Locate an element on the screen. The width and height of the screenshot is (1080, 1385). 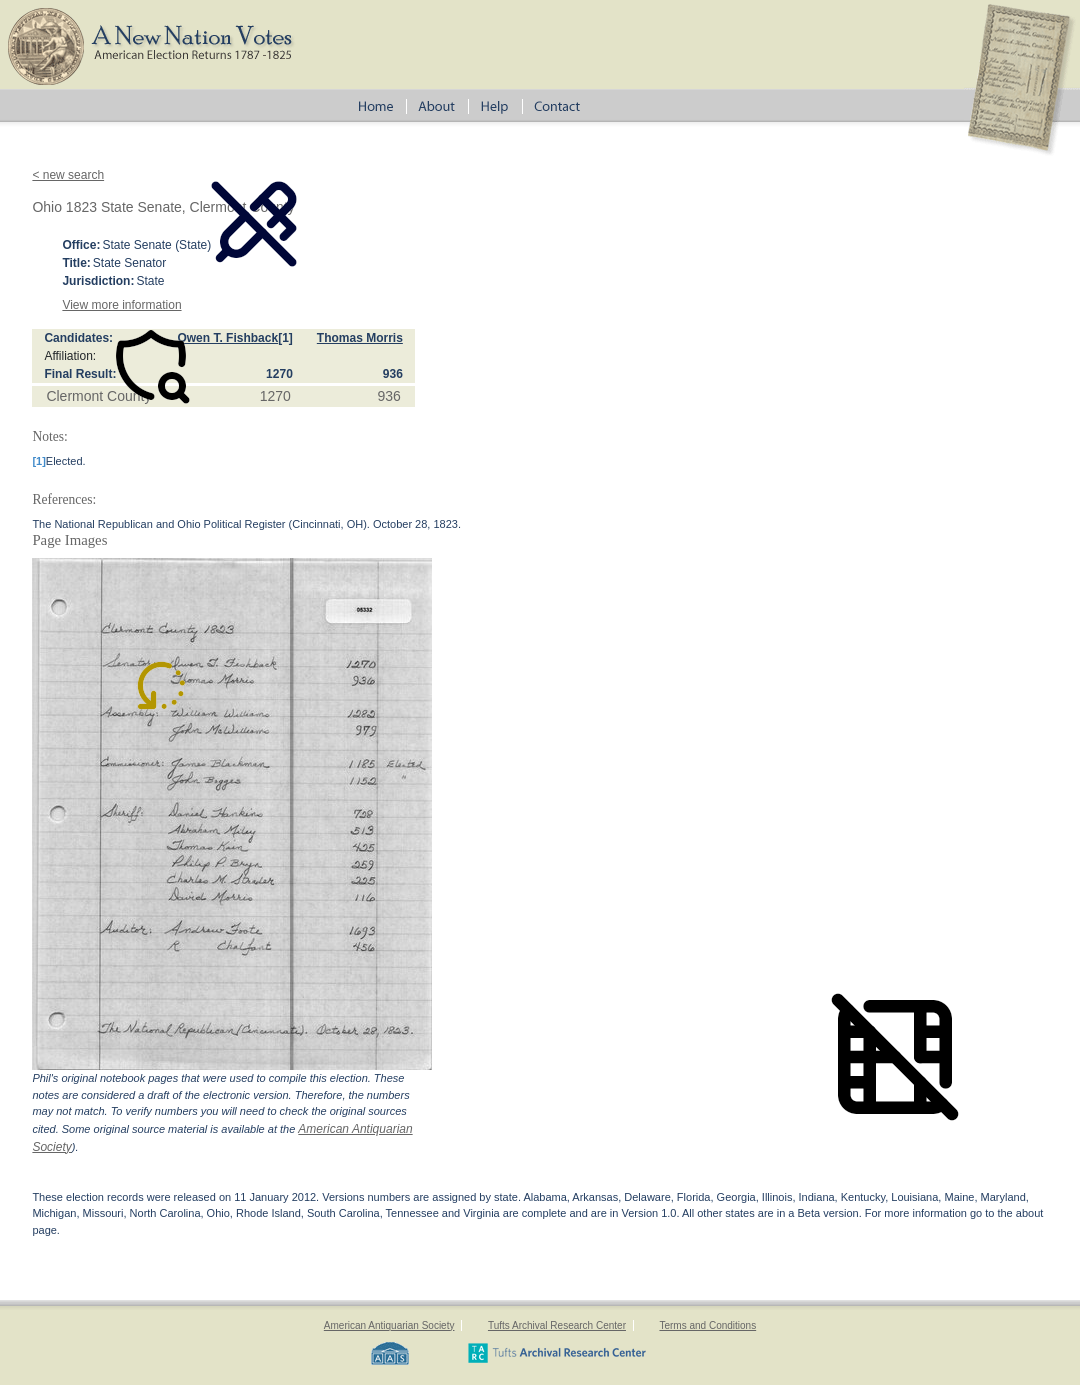
editing disabled is located at coordinates (254, 224).